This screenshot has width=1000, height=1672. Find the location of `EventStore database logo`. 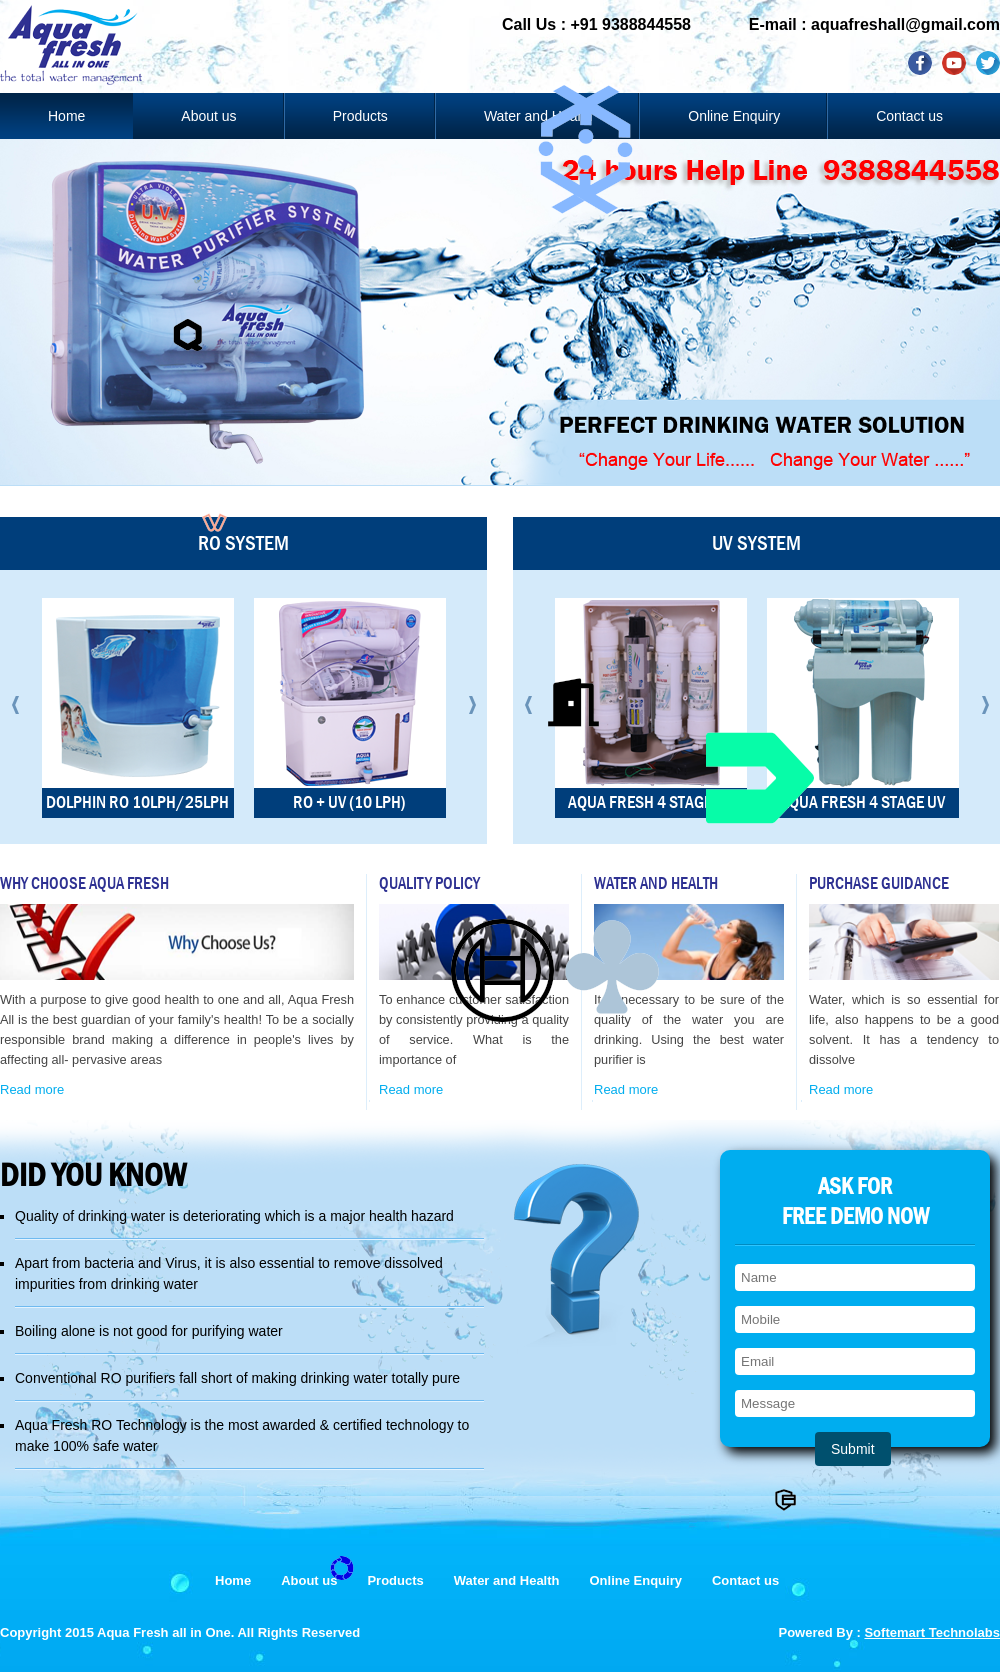

EventStore database logo is located at coordinates (342, 1568).